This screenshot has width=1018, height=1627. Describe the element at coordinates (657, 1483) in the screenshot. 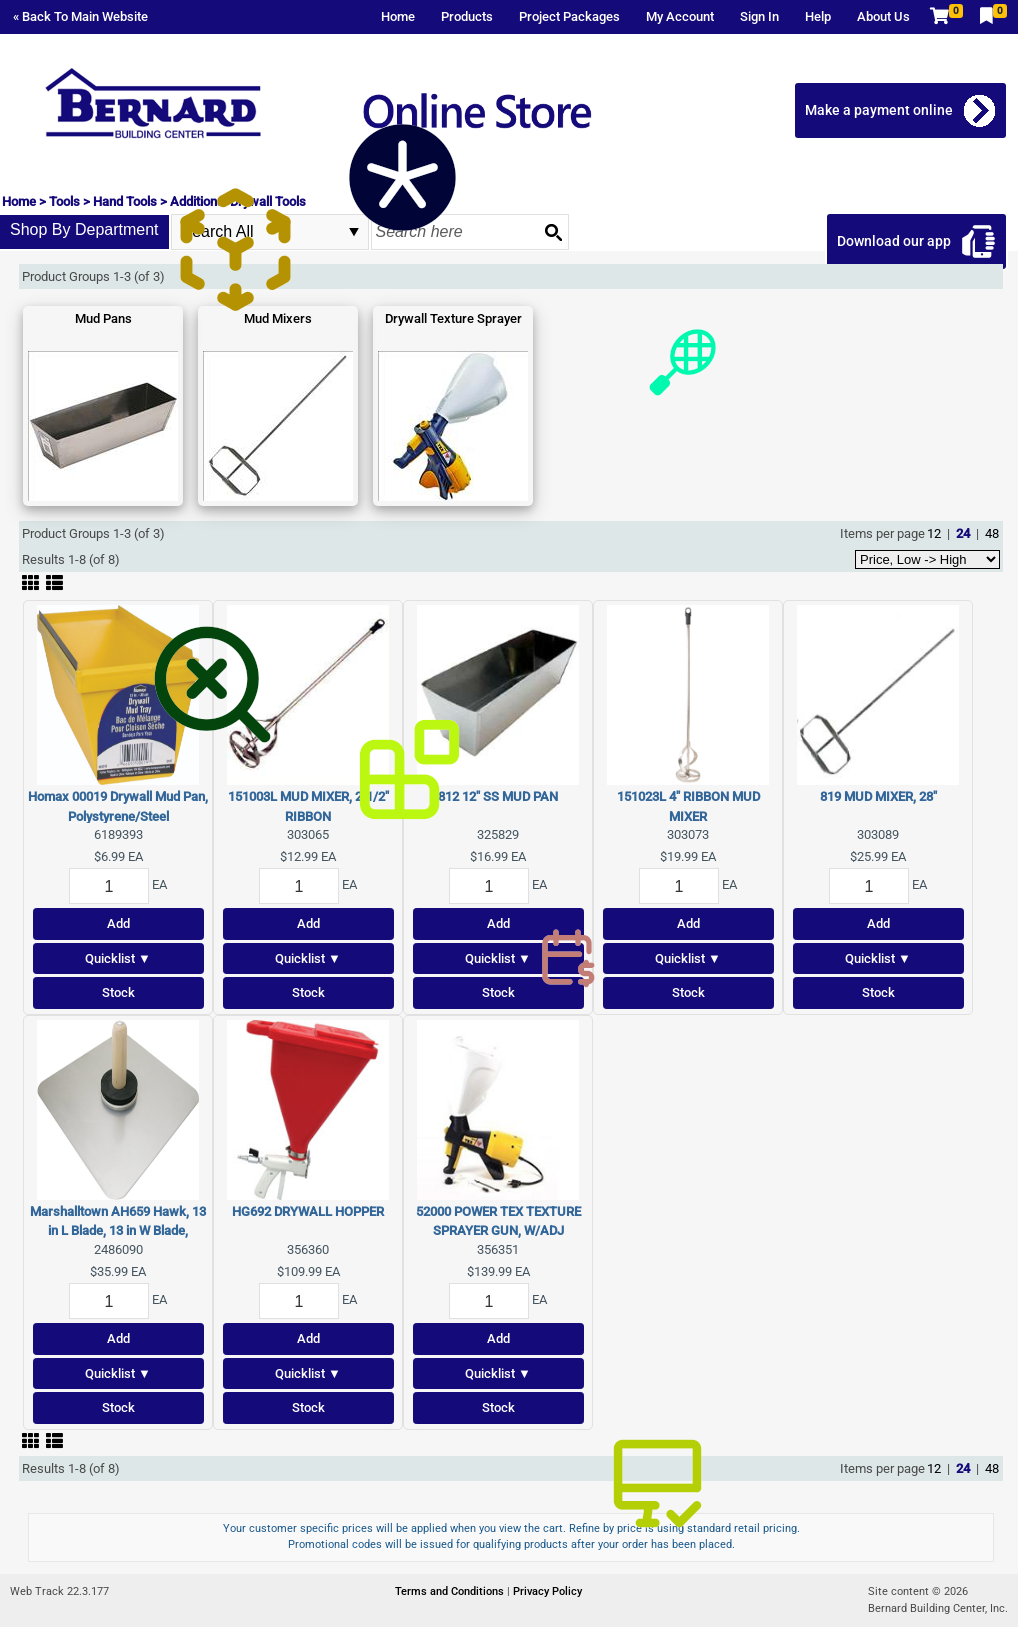

I see `device successfully connected` at that location.